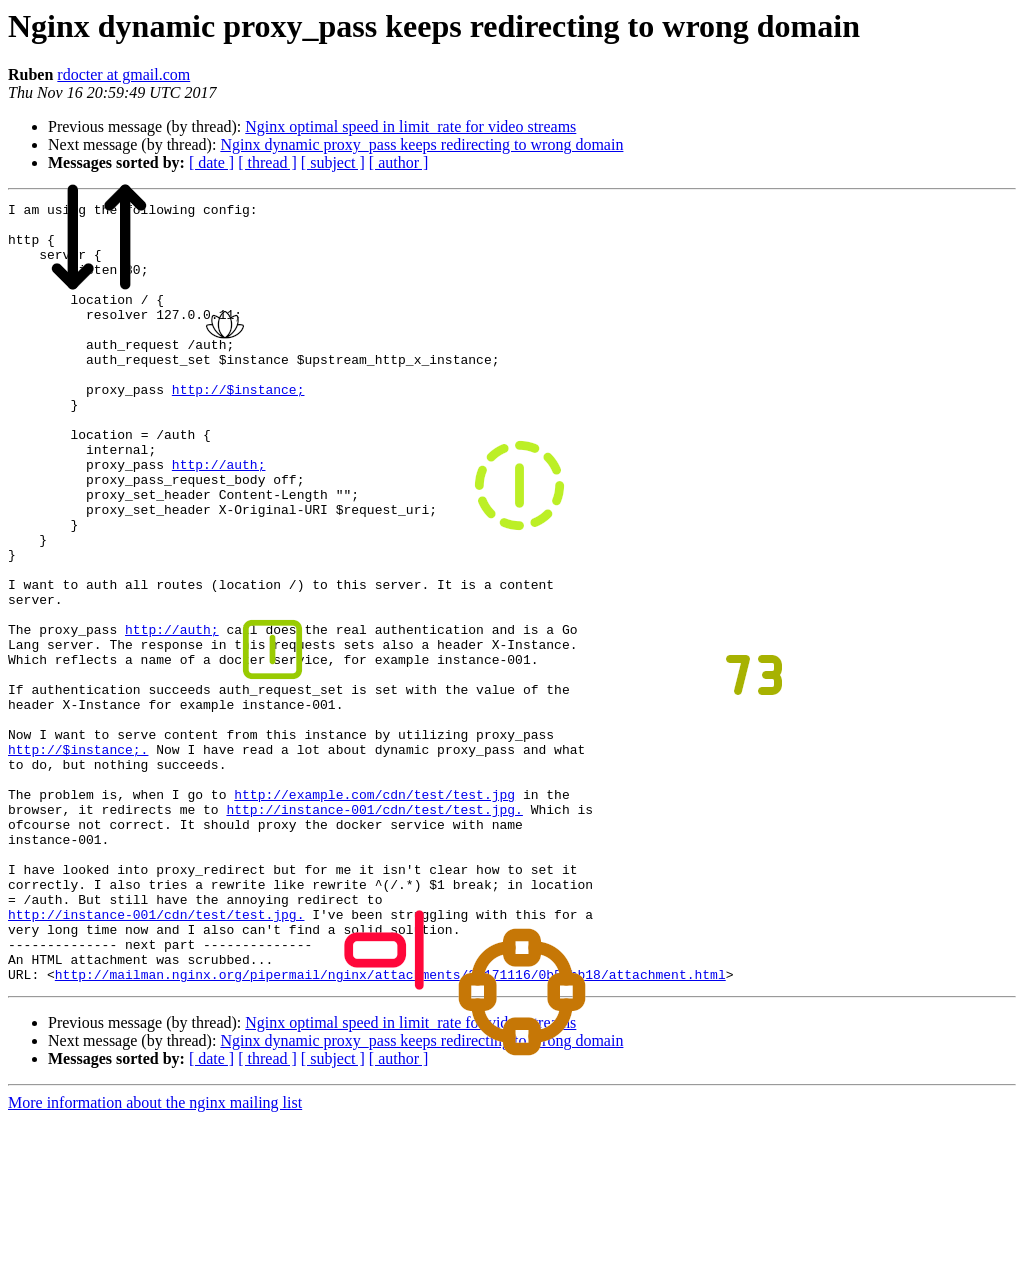  I want to click on sort items in ascending or descending order, so click(99, 237).